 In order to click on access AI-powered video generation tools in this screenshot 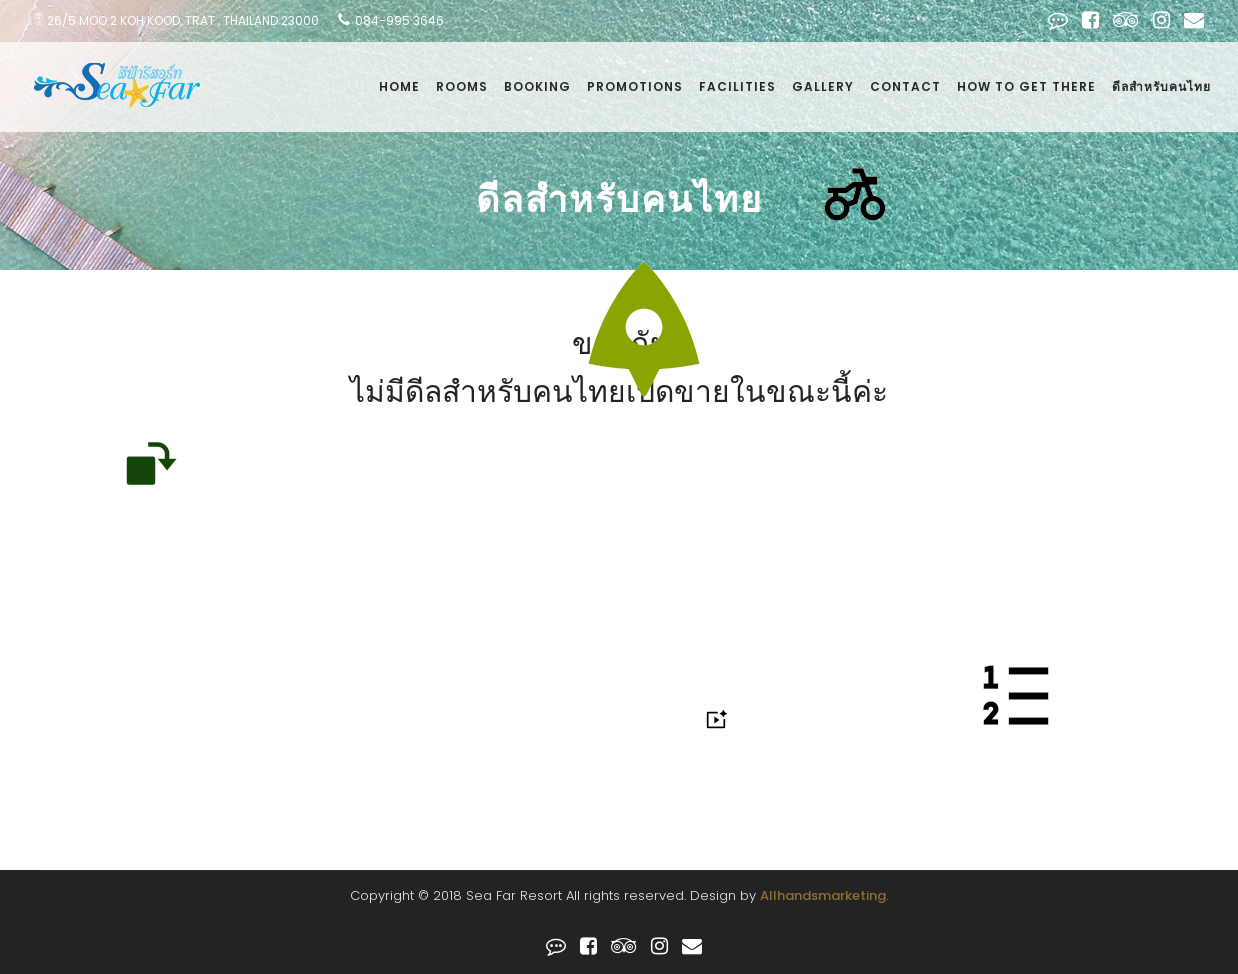, I will do `click(716, 720)`.